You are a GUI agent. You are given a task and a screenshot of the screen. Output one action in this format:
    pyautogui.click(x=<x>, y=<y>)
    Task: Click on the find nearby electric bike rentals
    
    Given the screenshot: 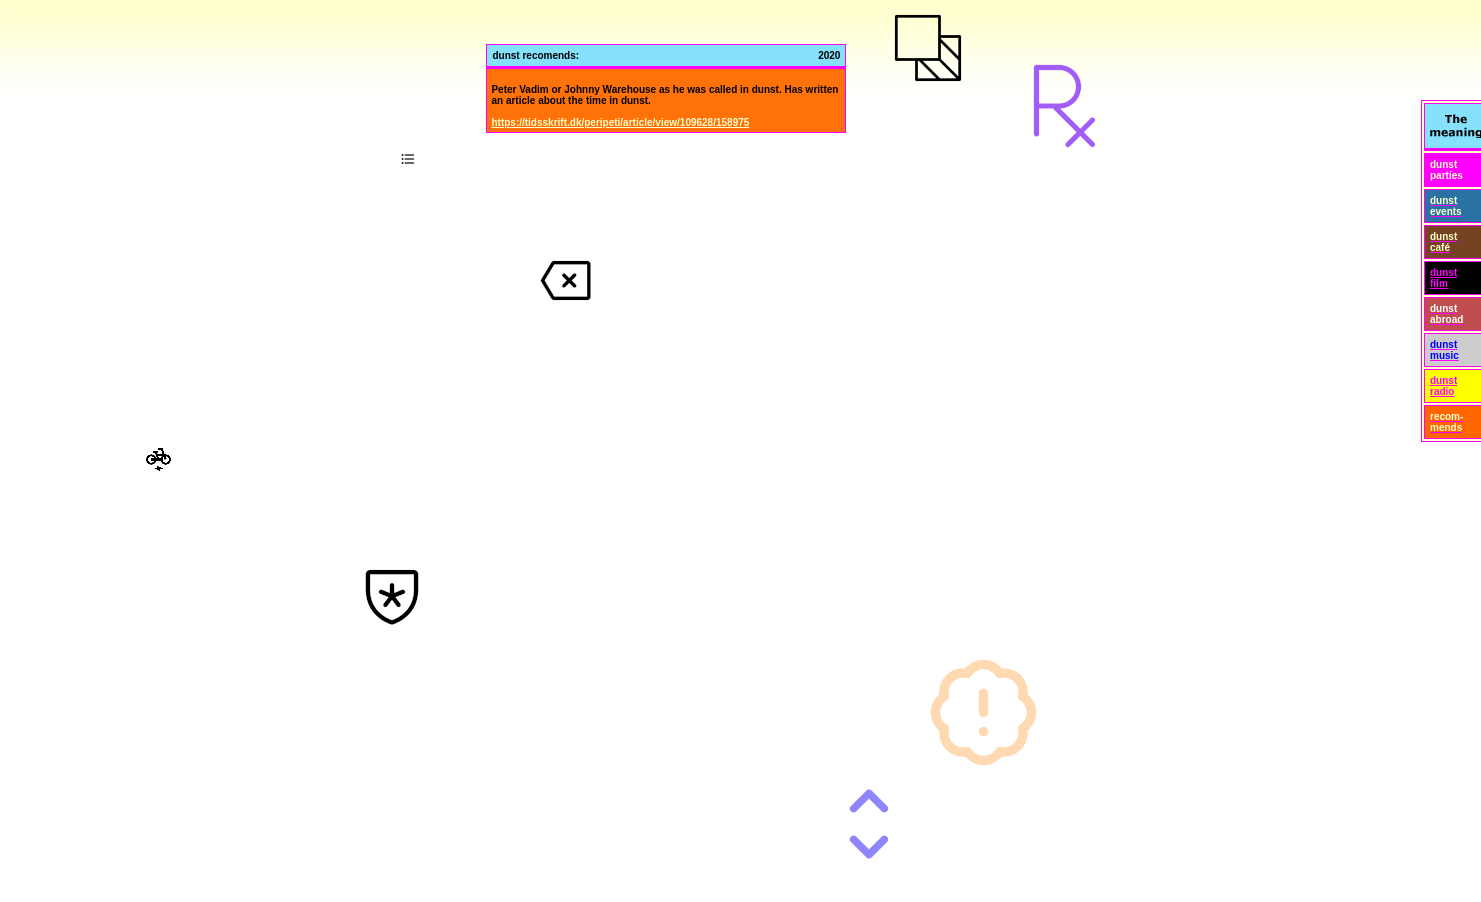 What is the action you would take?
    pyautogui.click(x=158, y=459)
    